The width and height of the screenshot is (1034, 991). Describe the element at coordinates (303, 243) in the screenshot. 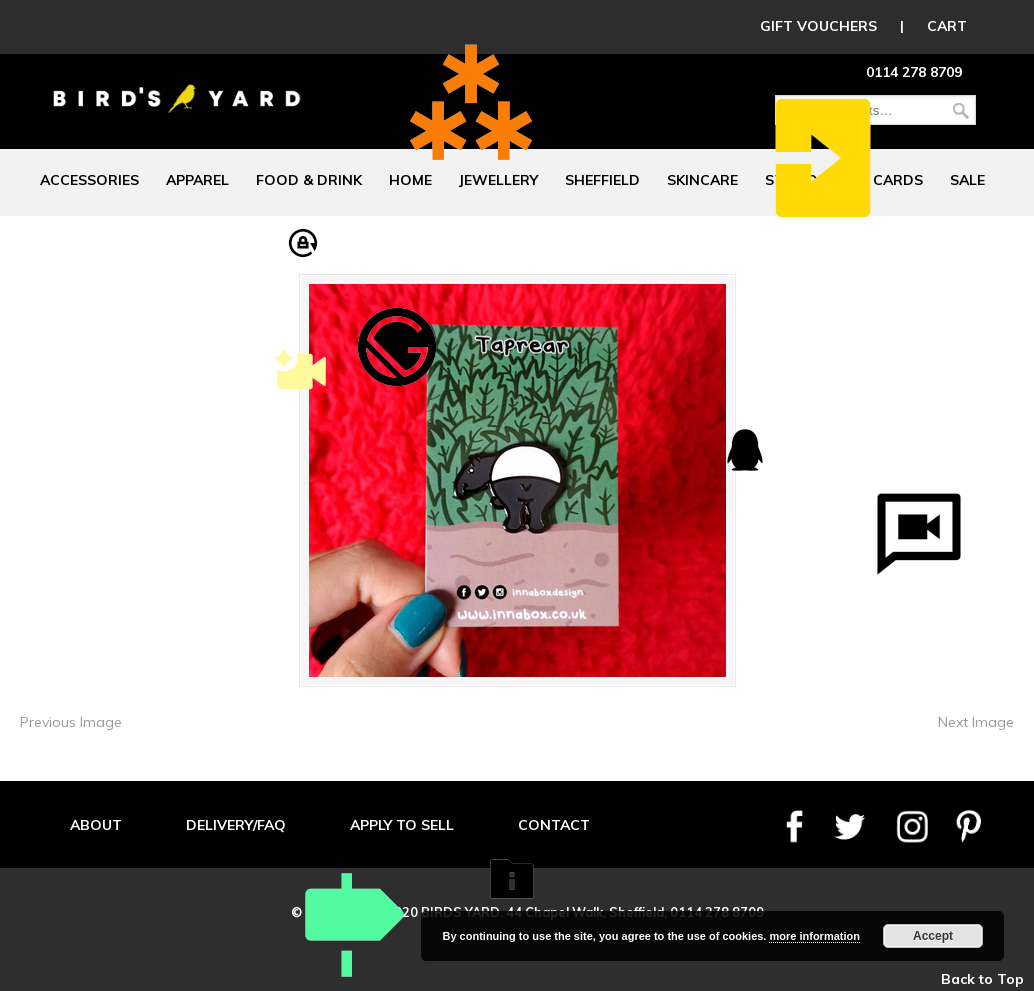

I see `screen rotation is locked` at that location.